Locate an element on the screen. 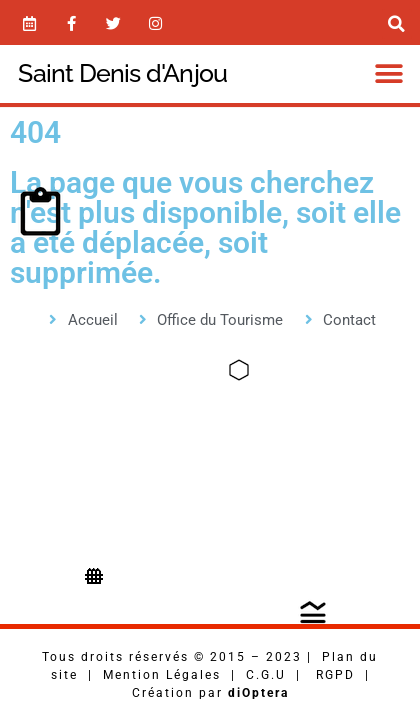 The image size is (420, 720). paste content from clipboard is located at coordinates (40, 213).